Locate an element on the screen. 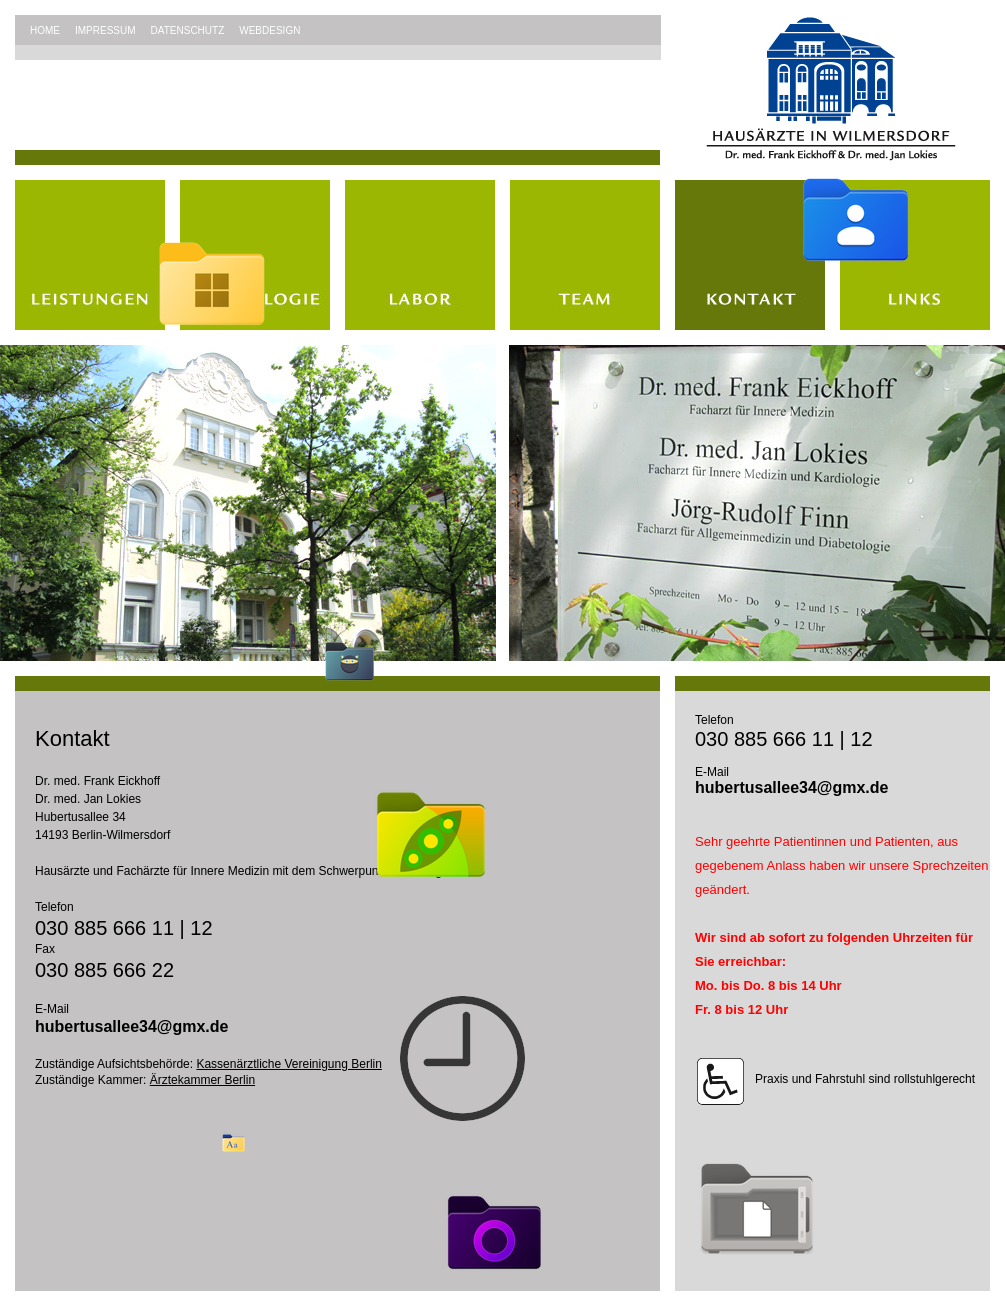 This screenshot has height=1306, width=1005. open google contacts folder is located at coordinates (855, 222).